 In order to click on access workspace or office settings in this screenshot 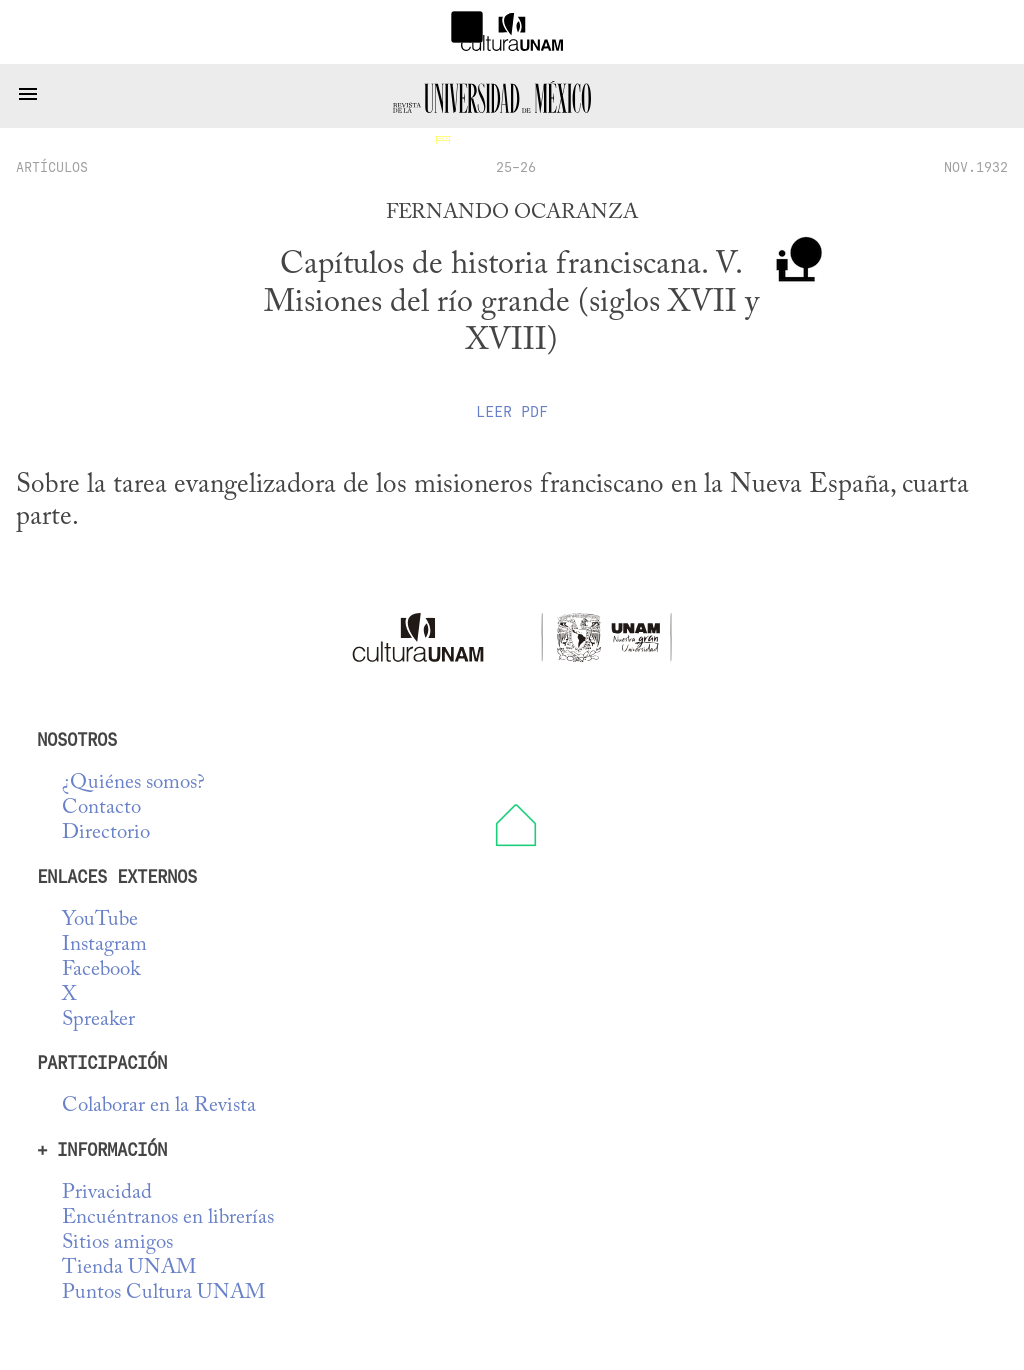, I will do `click(443, 140)`.